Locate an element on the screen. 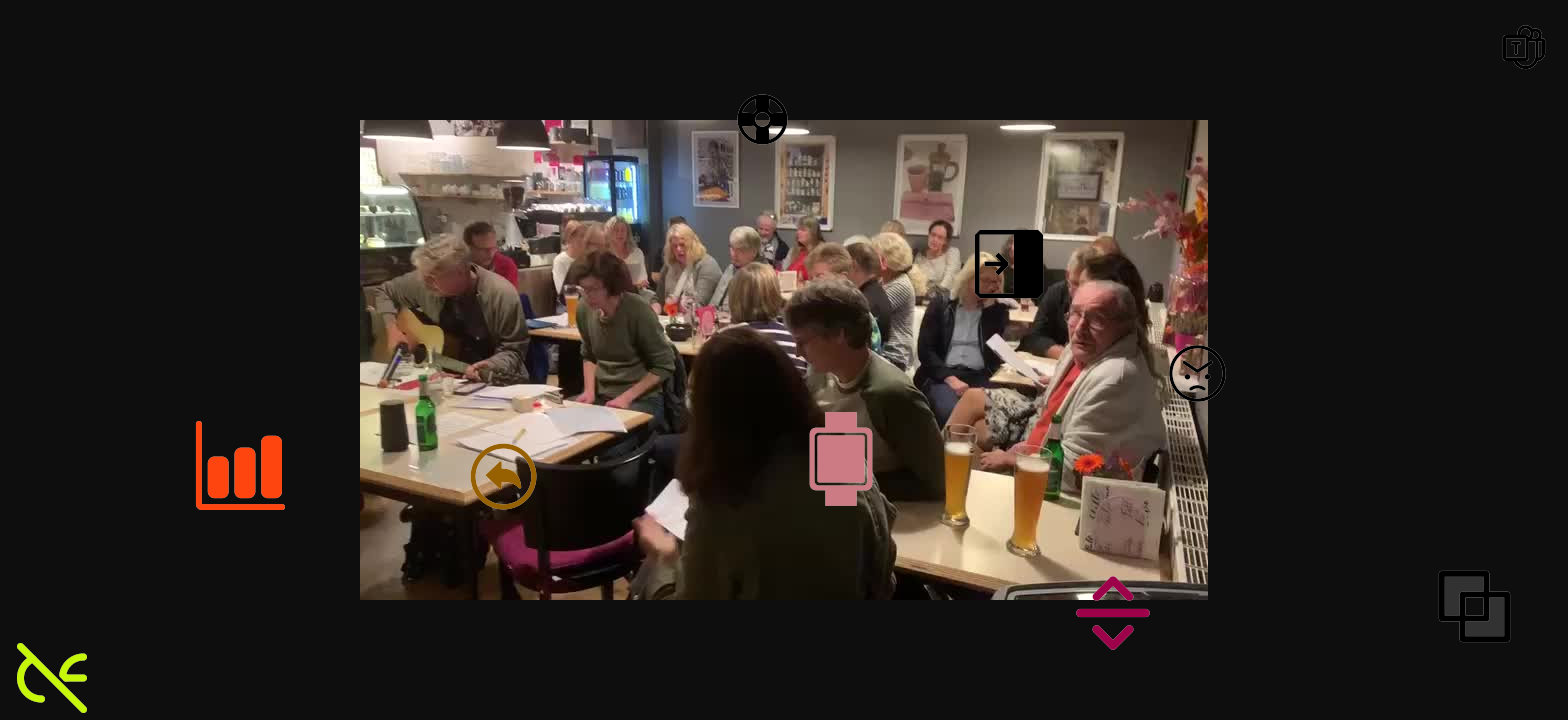 The width and height of the screenshot is (1568, 720). exclude overlapping areas in a design tool is located at coordinates (1474, 606).